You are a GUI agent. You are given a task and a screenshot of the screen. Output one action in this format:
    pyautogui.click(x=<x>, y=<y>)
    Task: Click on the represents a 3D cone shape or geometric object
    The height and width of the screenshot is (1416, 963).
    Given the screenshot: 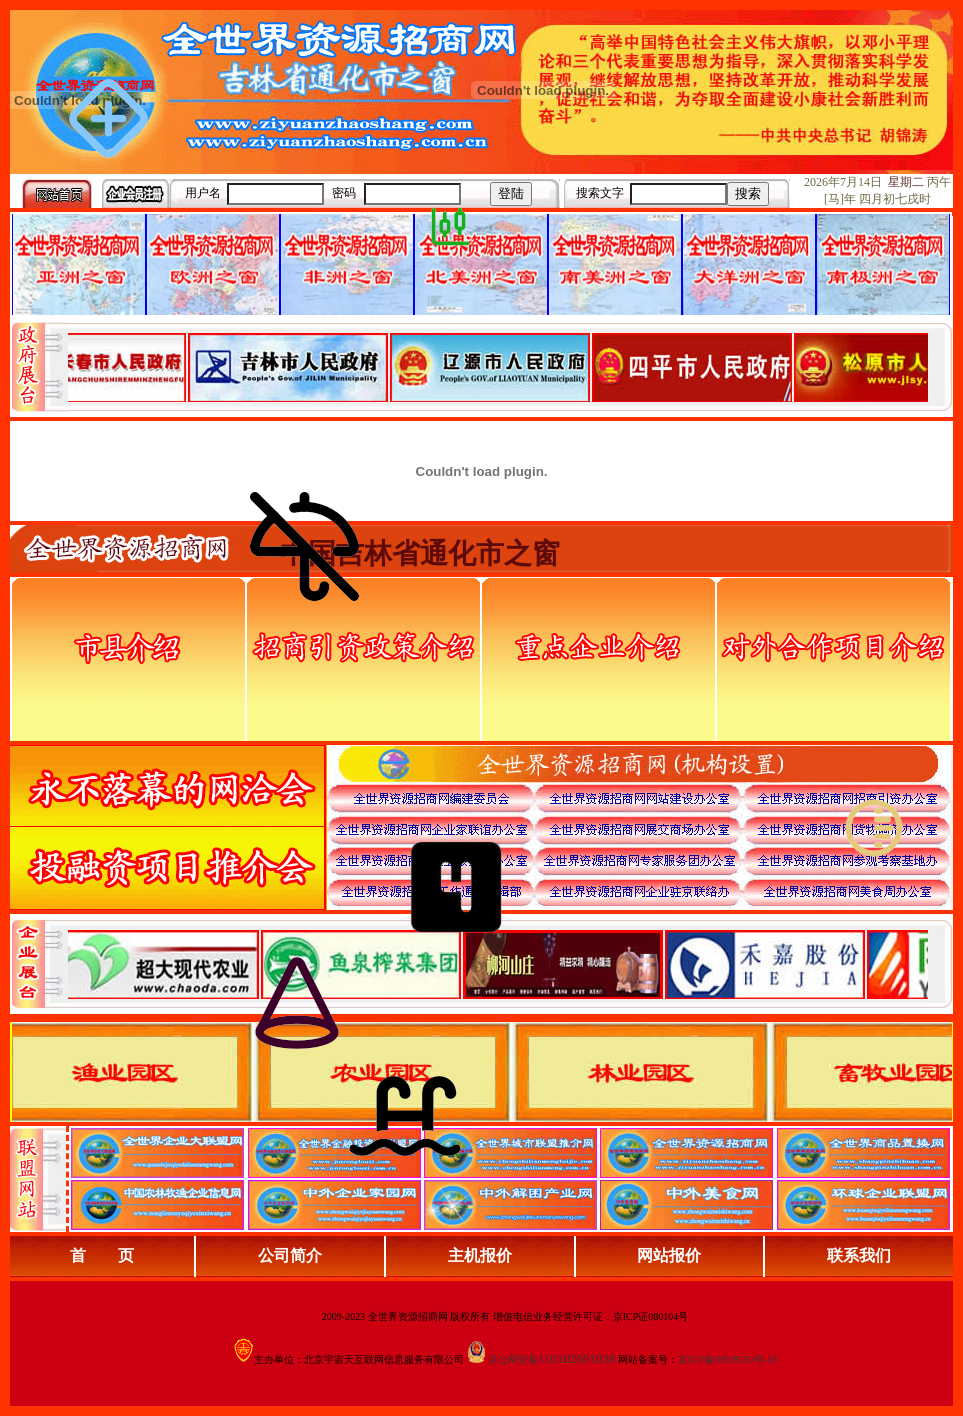 What is the action you would take?
    pyautogui.click(x=297, y=1003)
    